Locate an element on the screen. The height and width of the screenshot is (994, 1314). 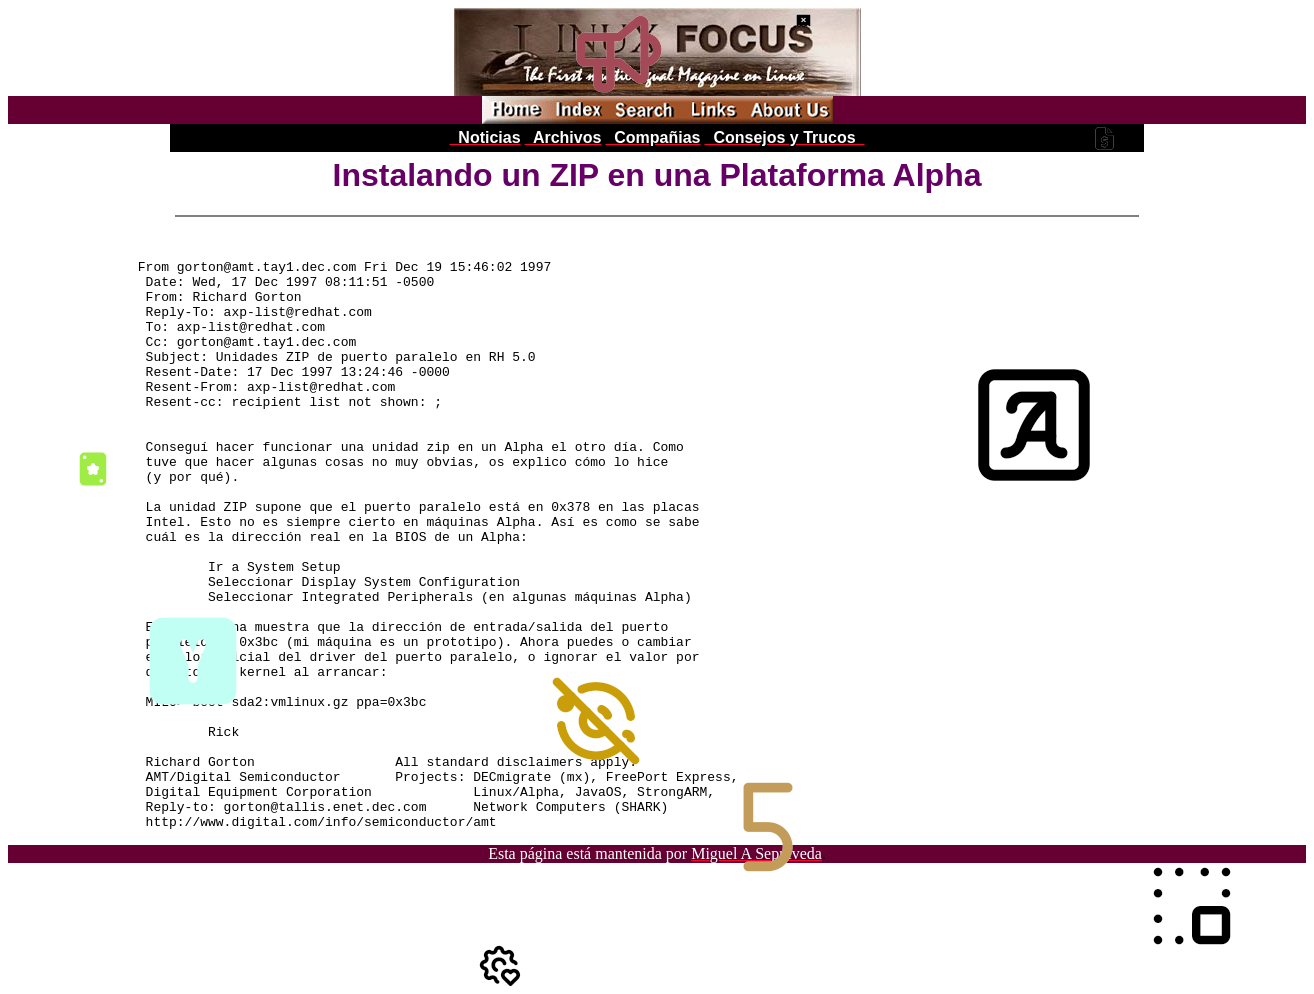
change font or typeface settings is located at coordinates (1034, 425).